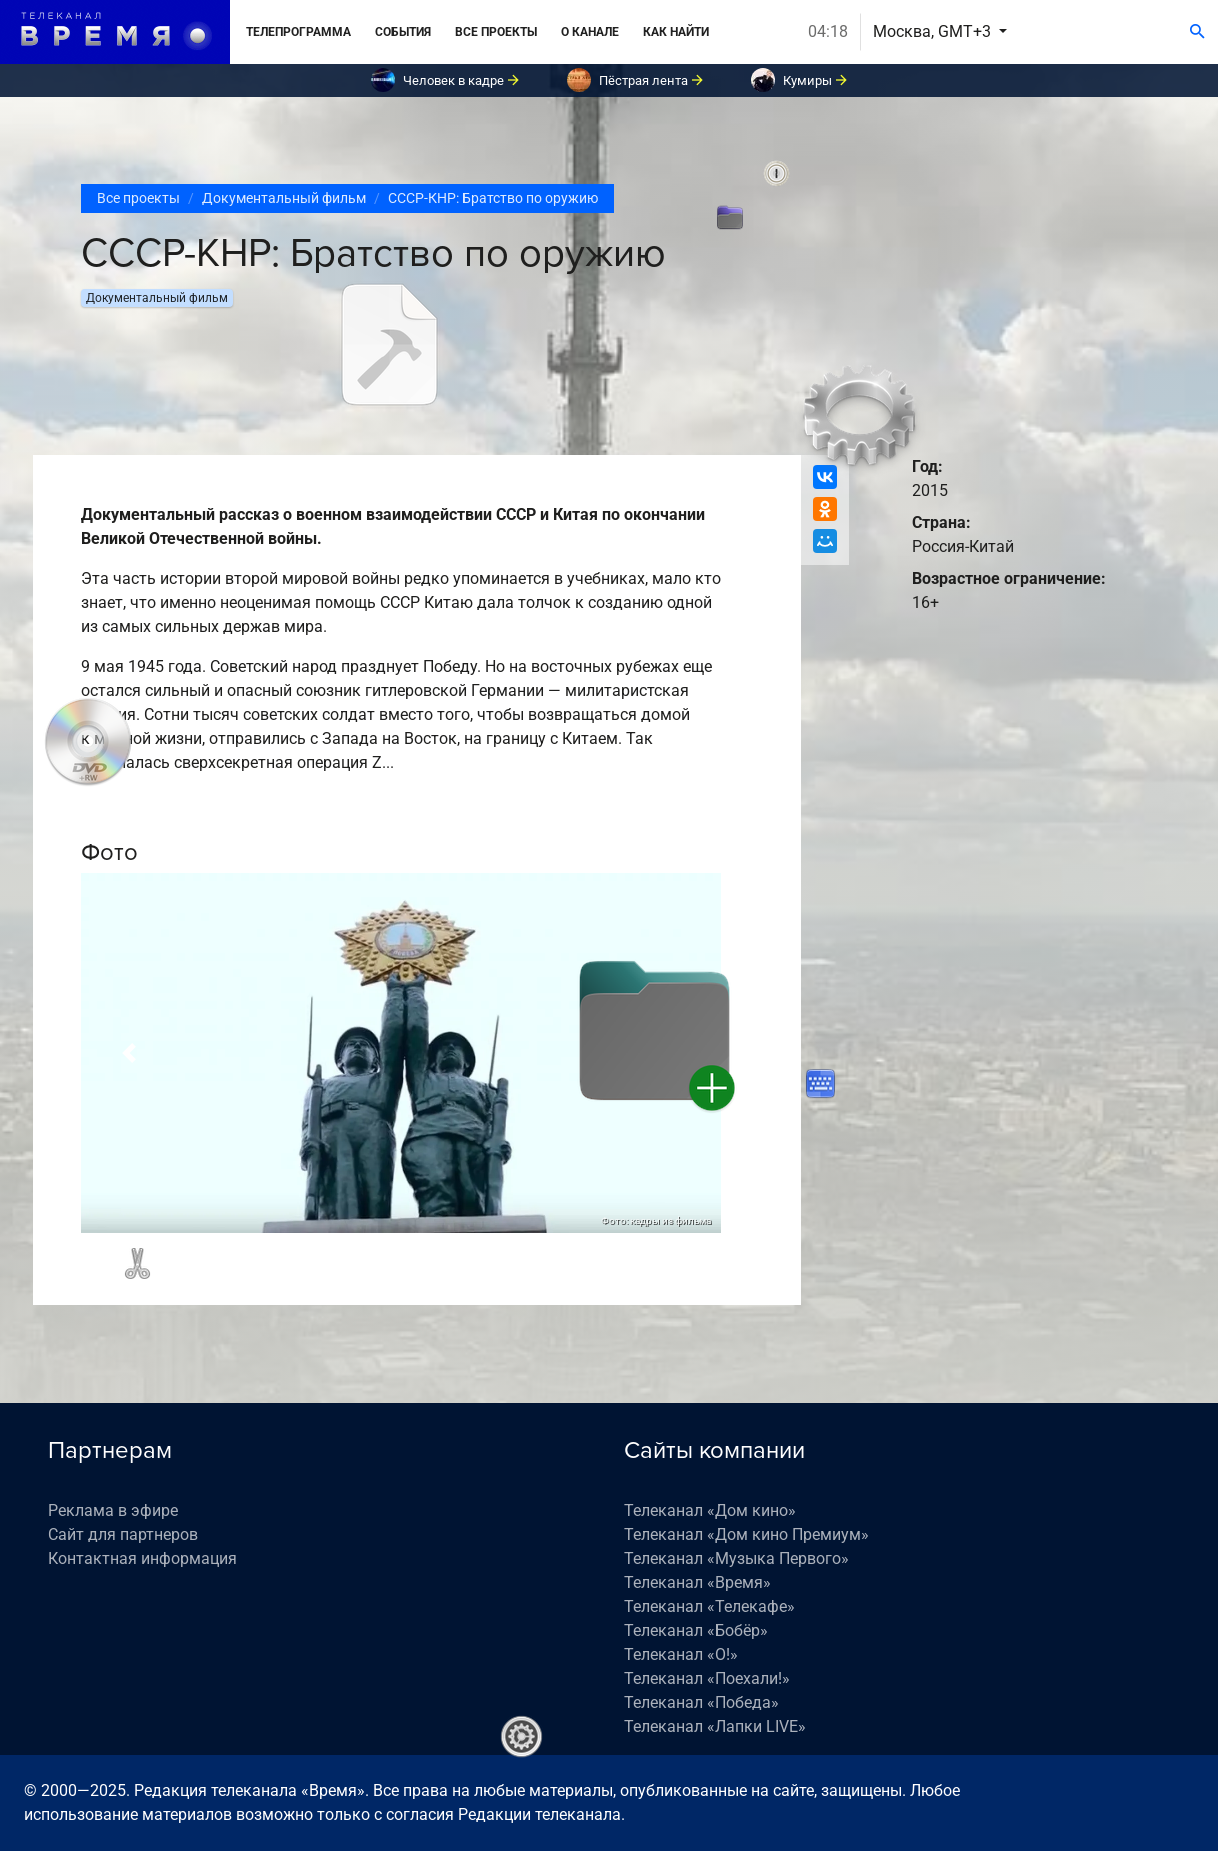 The height and width of the screenshot is (1851, 1218). I want to click on open the passwords app, so click(776, 173).